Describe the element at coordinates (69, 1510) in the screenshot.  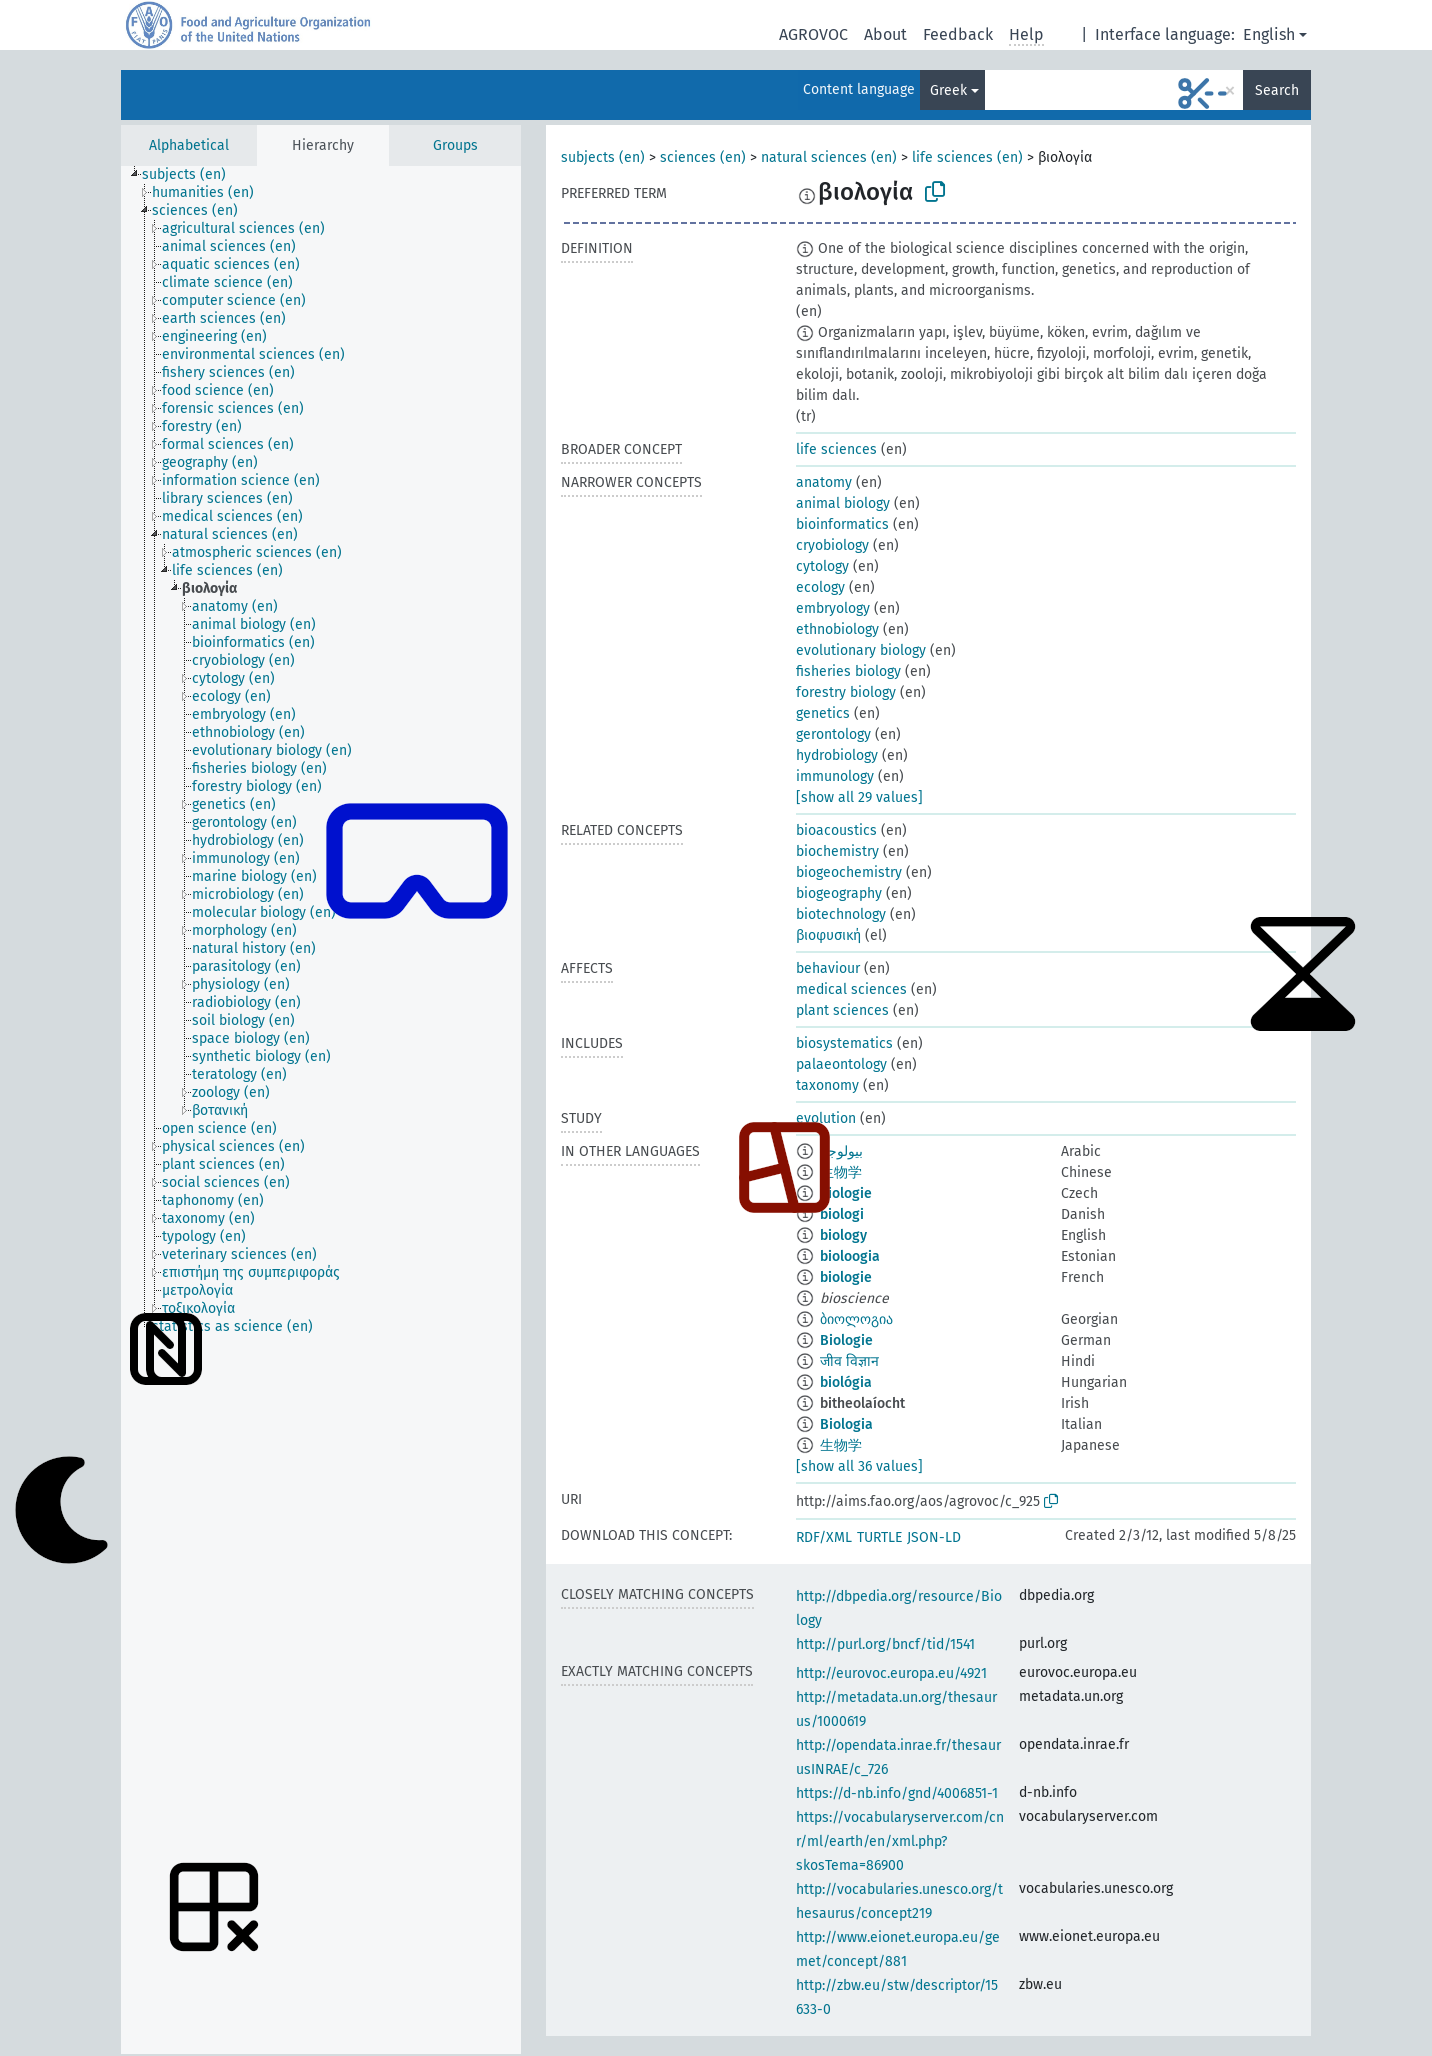
I see `toggle dark mode` at that location.